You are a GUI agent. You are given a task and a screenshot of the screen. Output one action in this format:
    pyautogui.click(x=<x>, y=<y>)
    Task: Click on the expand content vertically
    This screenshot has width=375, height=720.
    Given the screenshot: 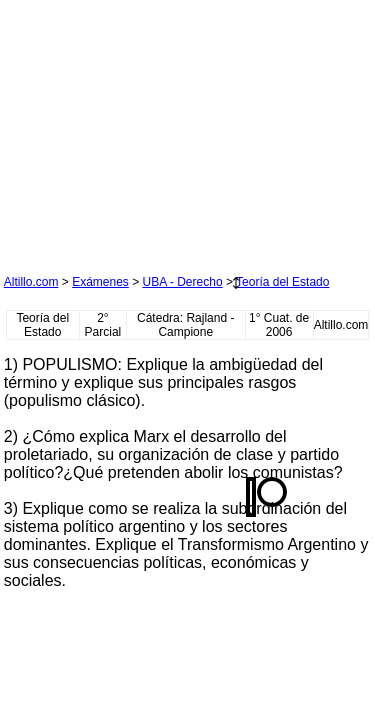 What is the action you would take?
    pyautogui.click(x=236, y=283)
    